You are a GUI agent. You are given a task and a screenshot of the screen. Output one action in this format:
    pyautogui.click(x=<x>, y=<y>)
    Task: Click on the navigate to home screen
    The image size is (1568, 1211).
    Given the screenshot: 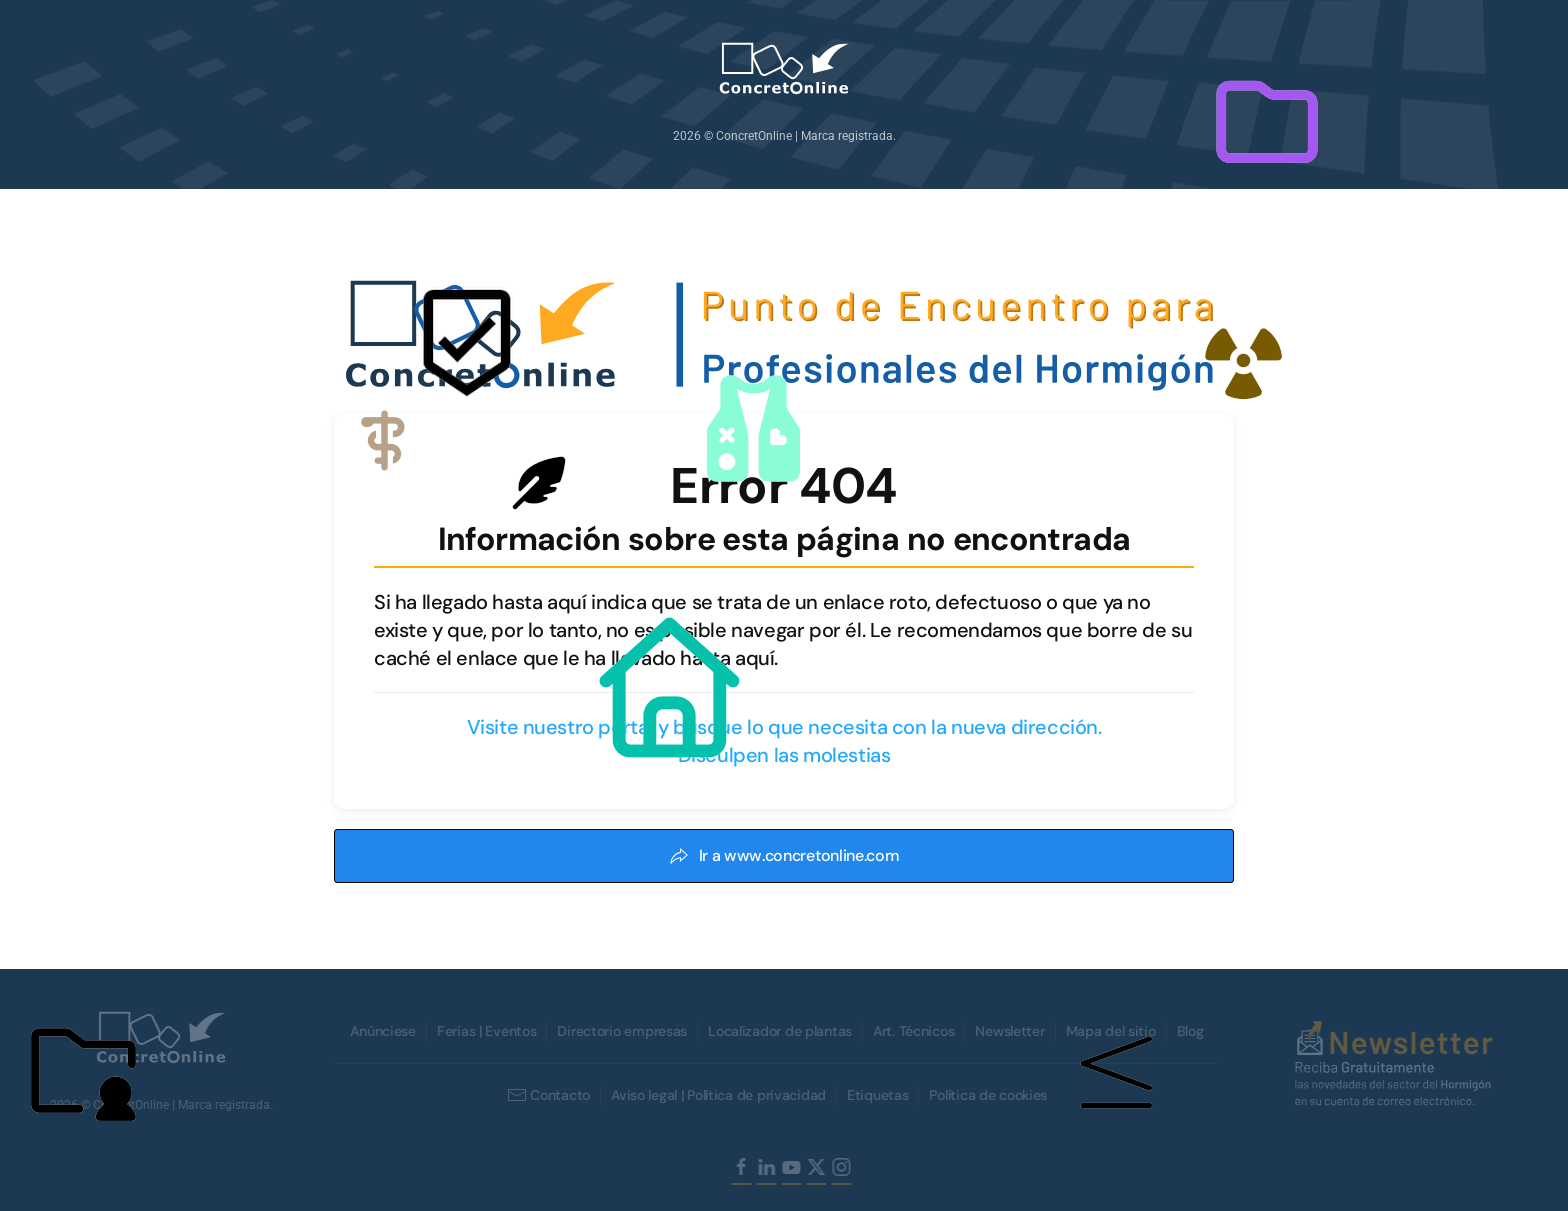 What is the action you would take?
    pyautogui.click(x=669, y=687)
    